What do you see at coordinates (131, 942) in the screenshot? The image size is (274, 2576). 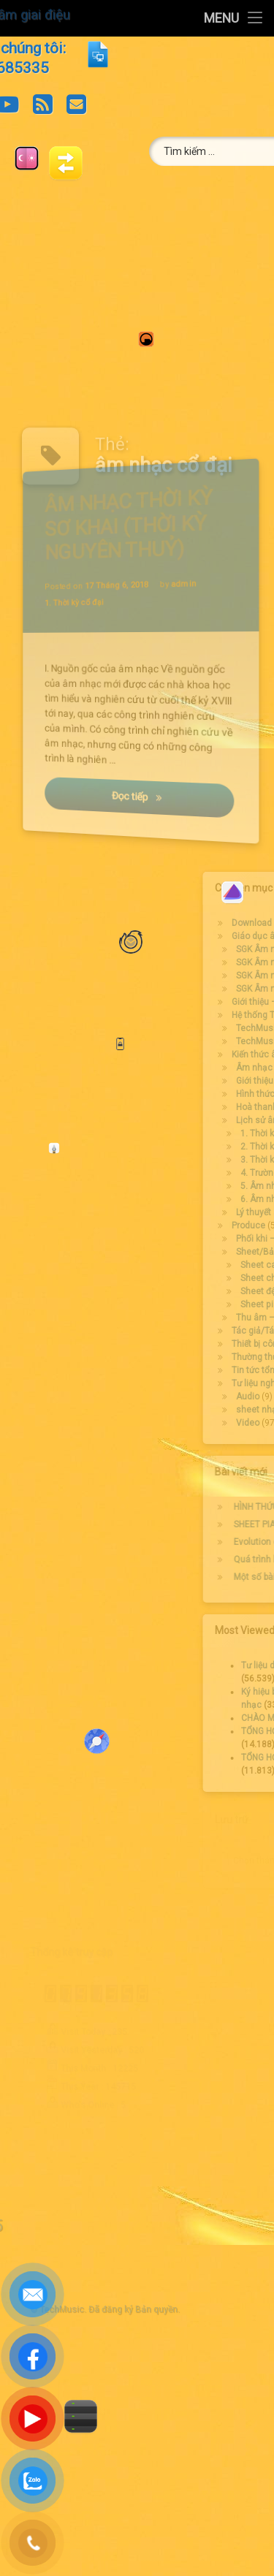 I see `open thunderbird email client` at bounding box center [131, 942].